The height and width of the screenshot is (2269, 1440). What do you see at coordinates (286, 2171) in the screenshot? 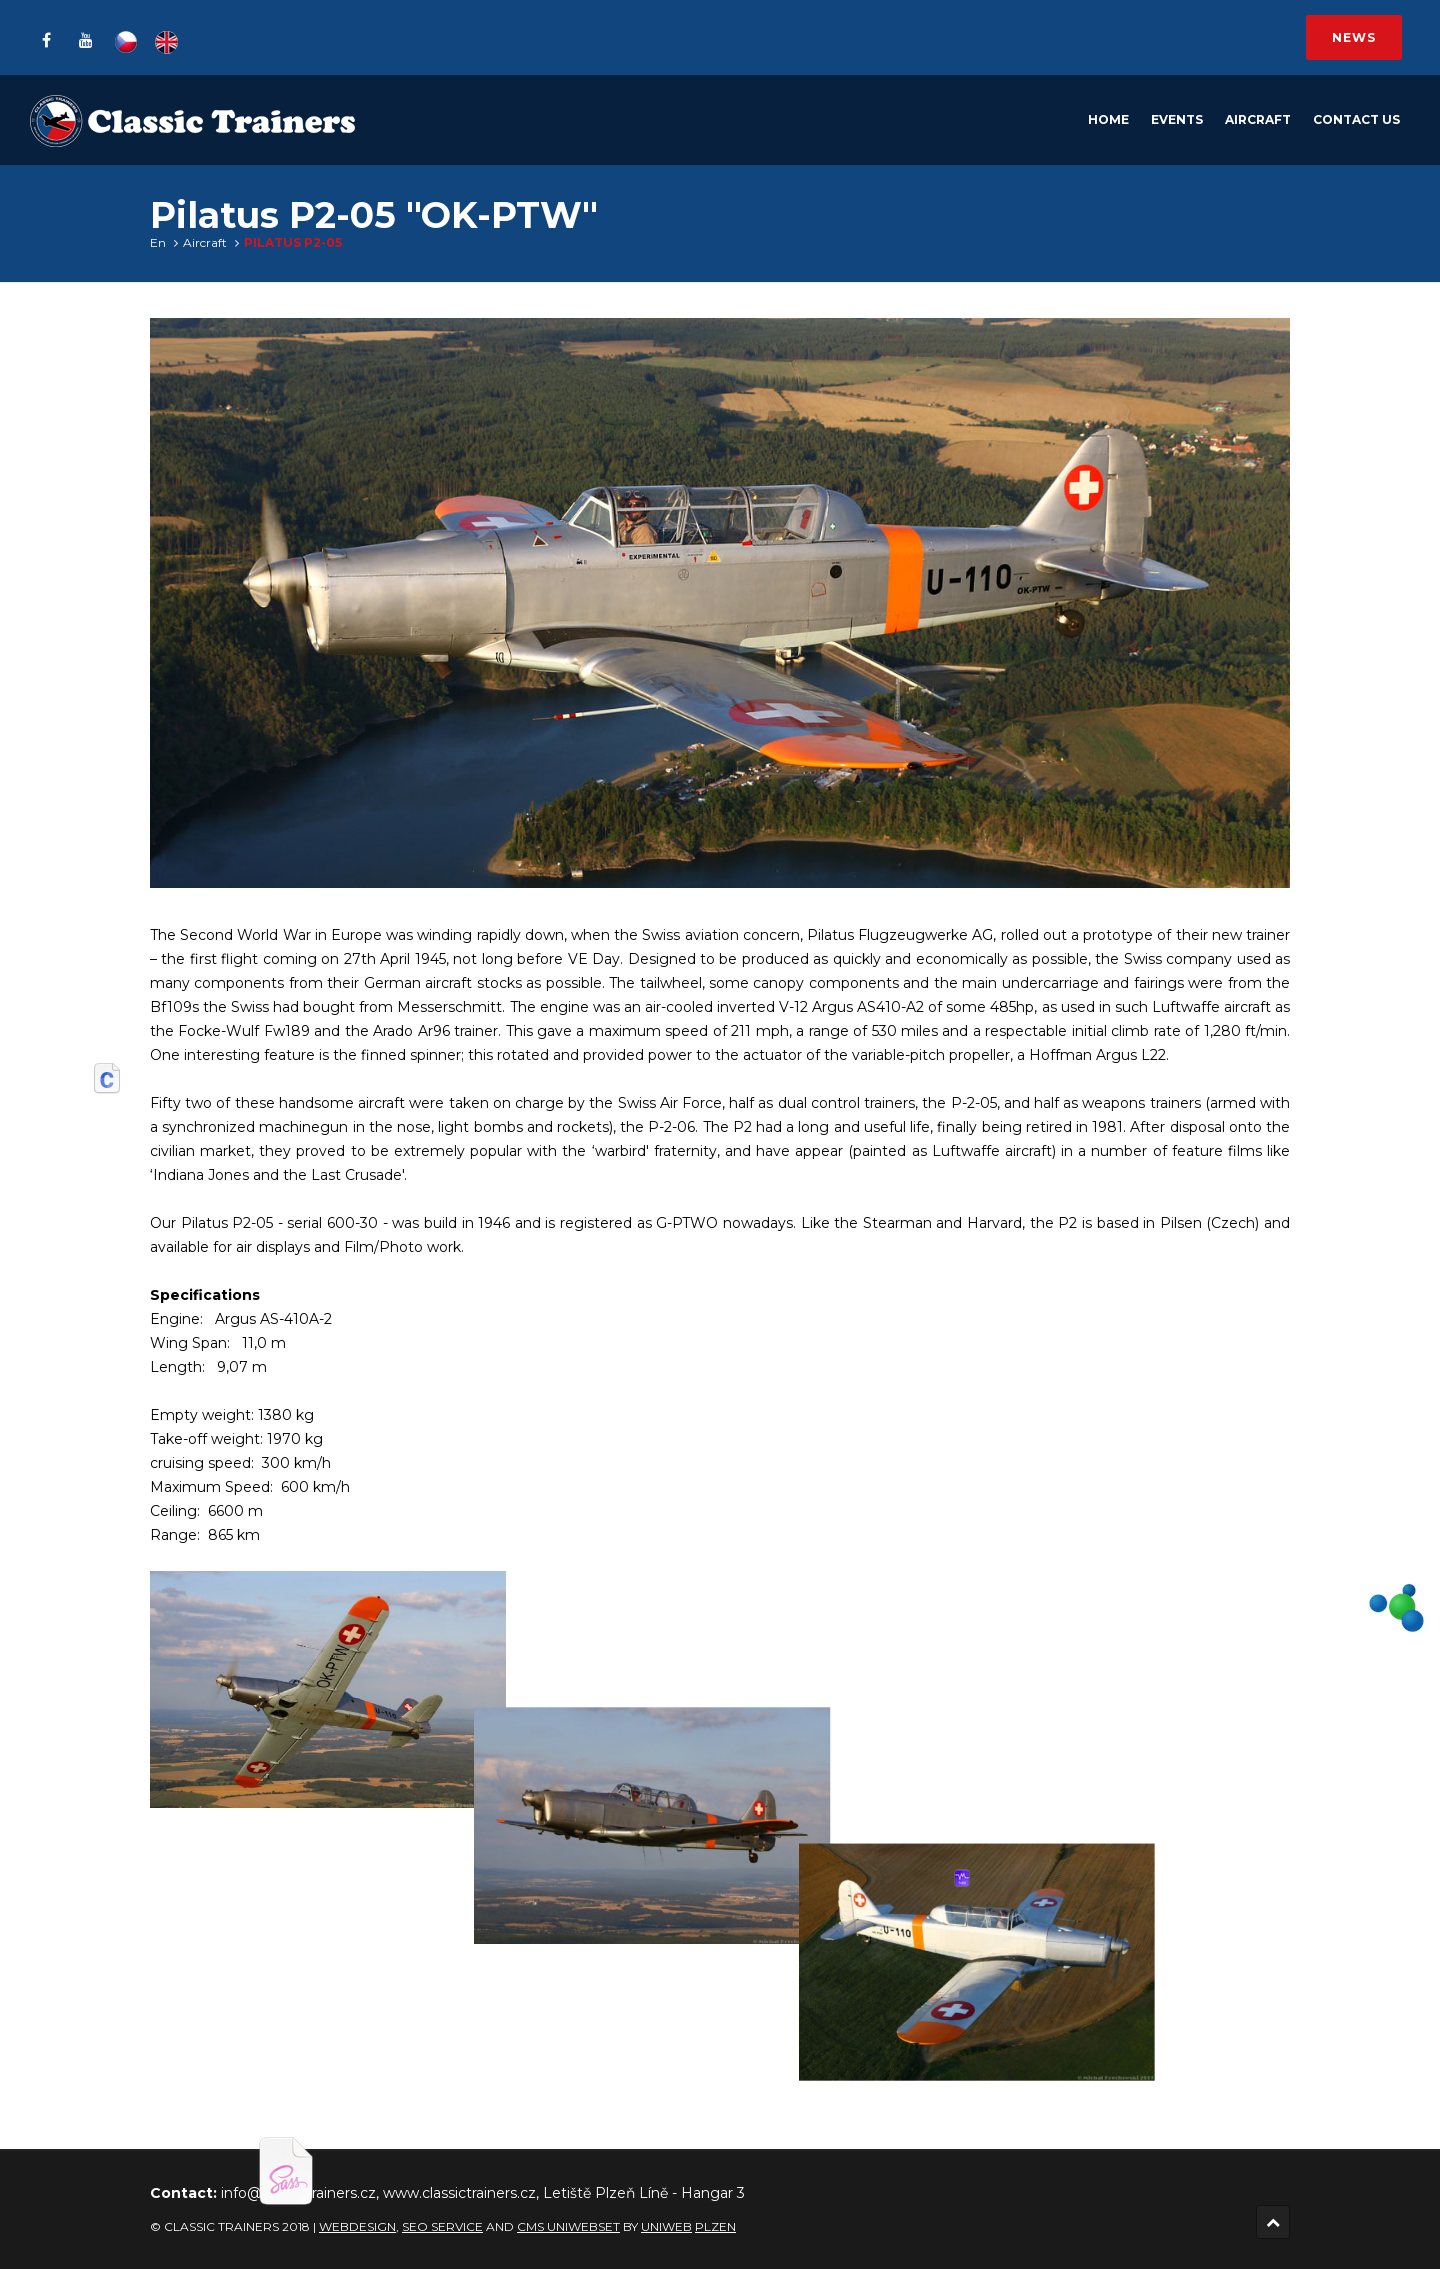
I see `scss stylesheet file` at bounding box center [286, 2171].